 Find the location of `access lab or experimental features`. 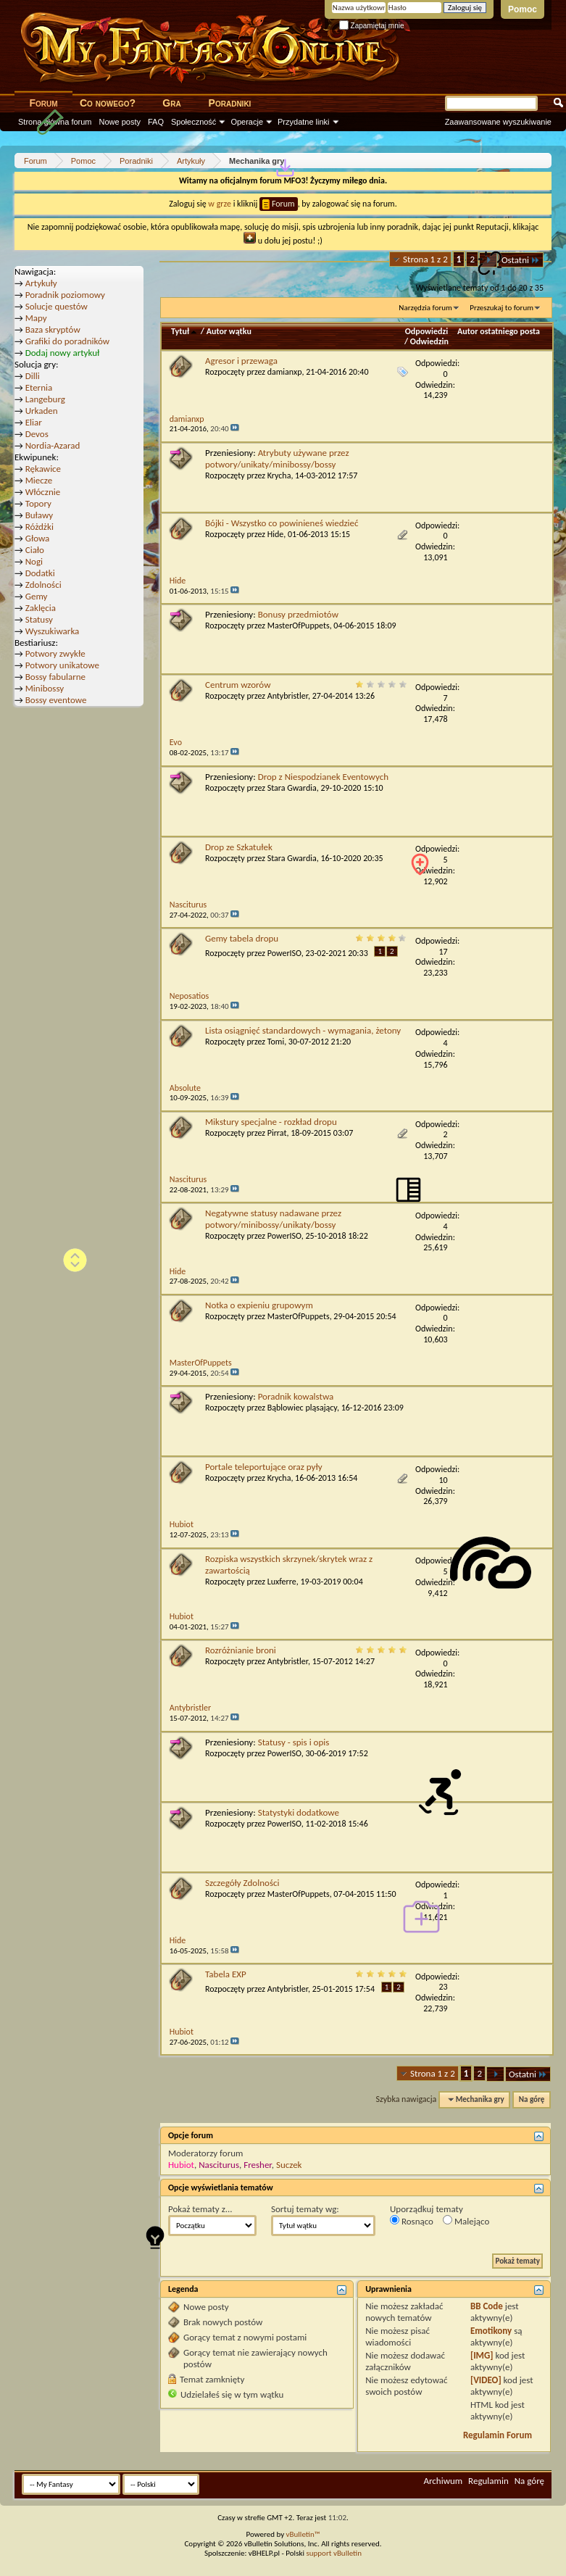

access lab or experimental features is located at coordinates (49, 122).